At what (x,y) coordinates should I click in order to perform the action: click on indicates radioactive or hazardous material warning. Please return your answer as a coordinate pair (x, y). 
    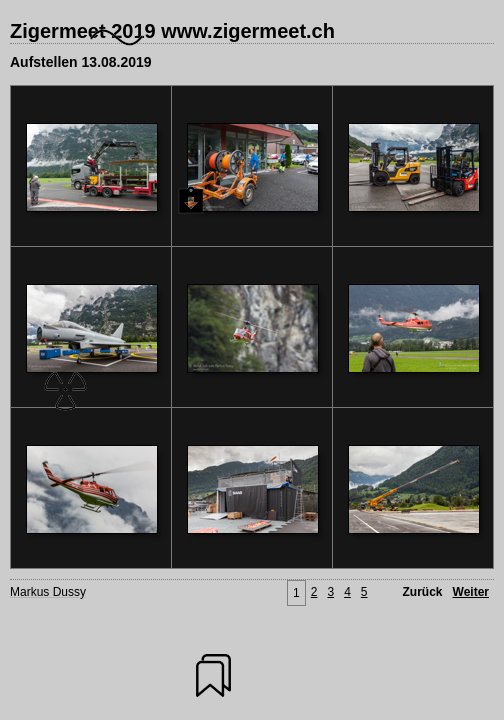
    Looking at the image, I should click on (65, 389).